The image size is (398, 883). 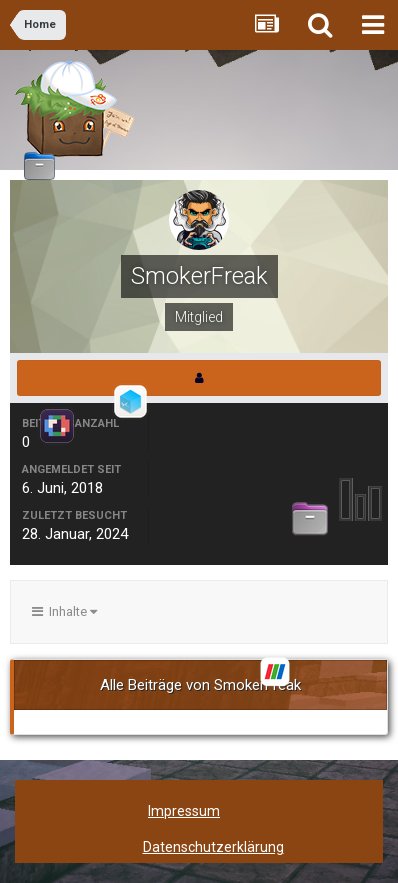 What do you see at coordinates (360, 499) in the screenshot?
I see `view statistics or analytics` at bounding box center [360, 499].